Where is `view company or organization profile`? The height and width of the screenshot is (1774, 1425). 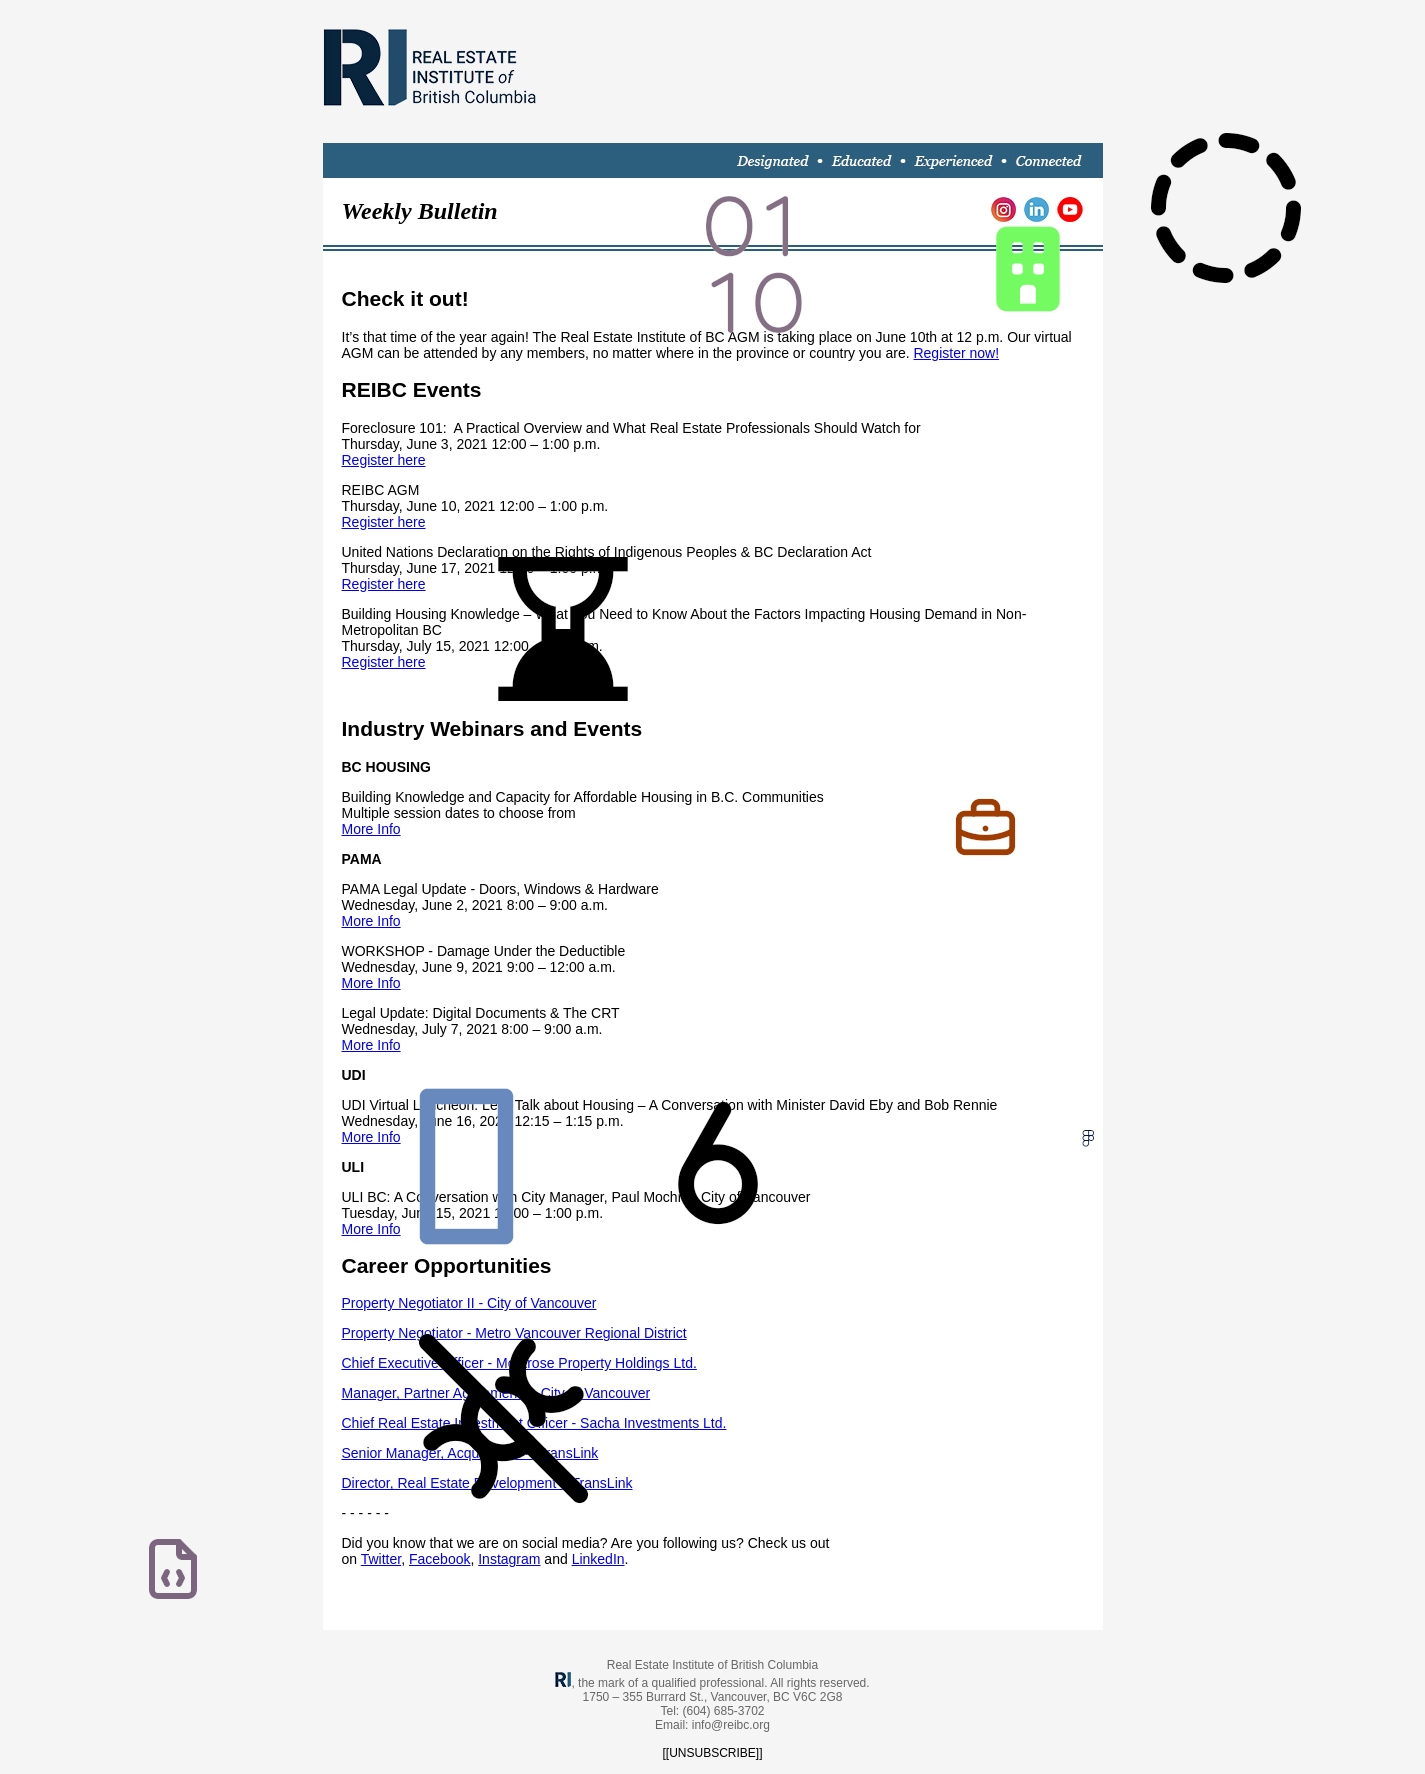
view company or organization profile is located at coordinates (1028, 269).